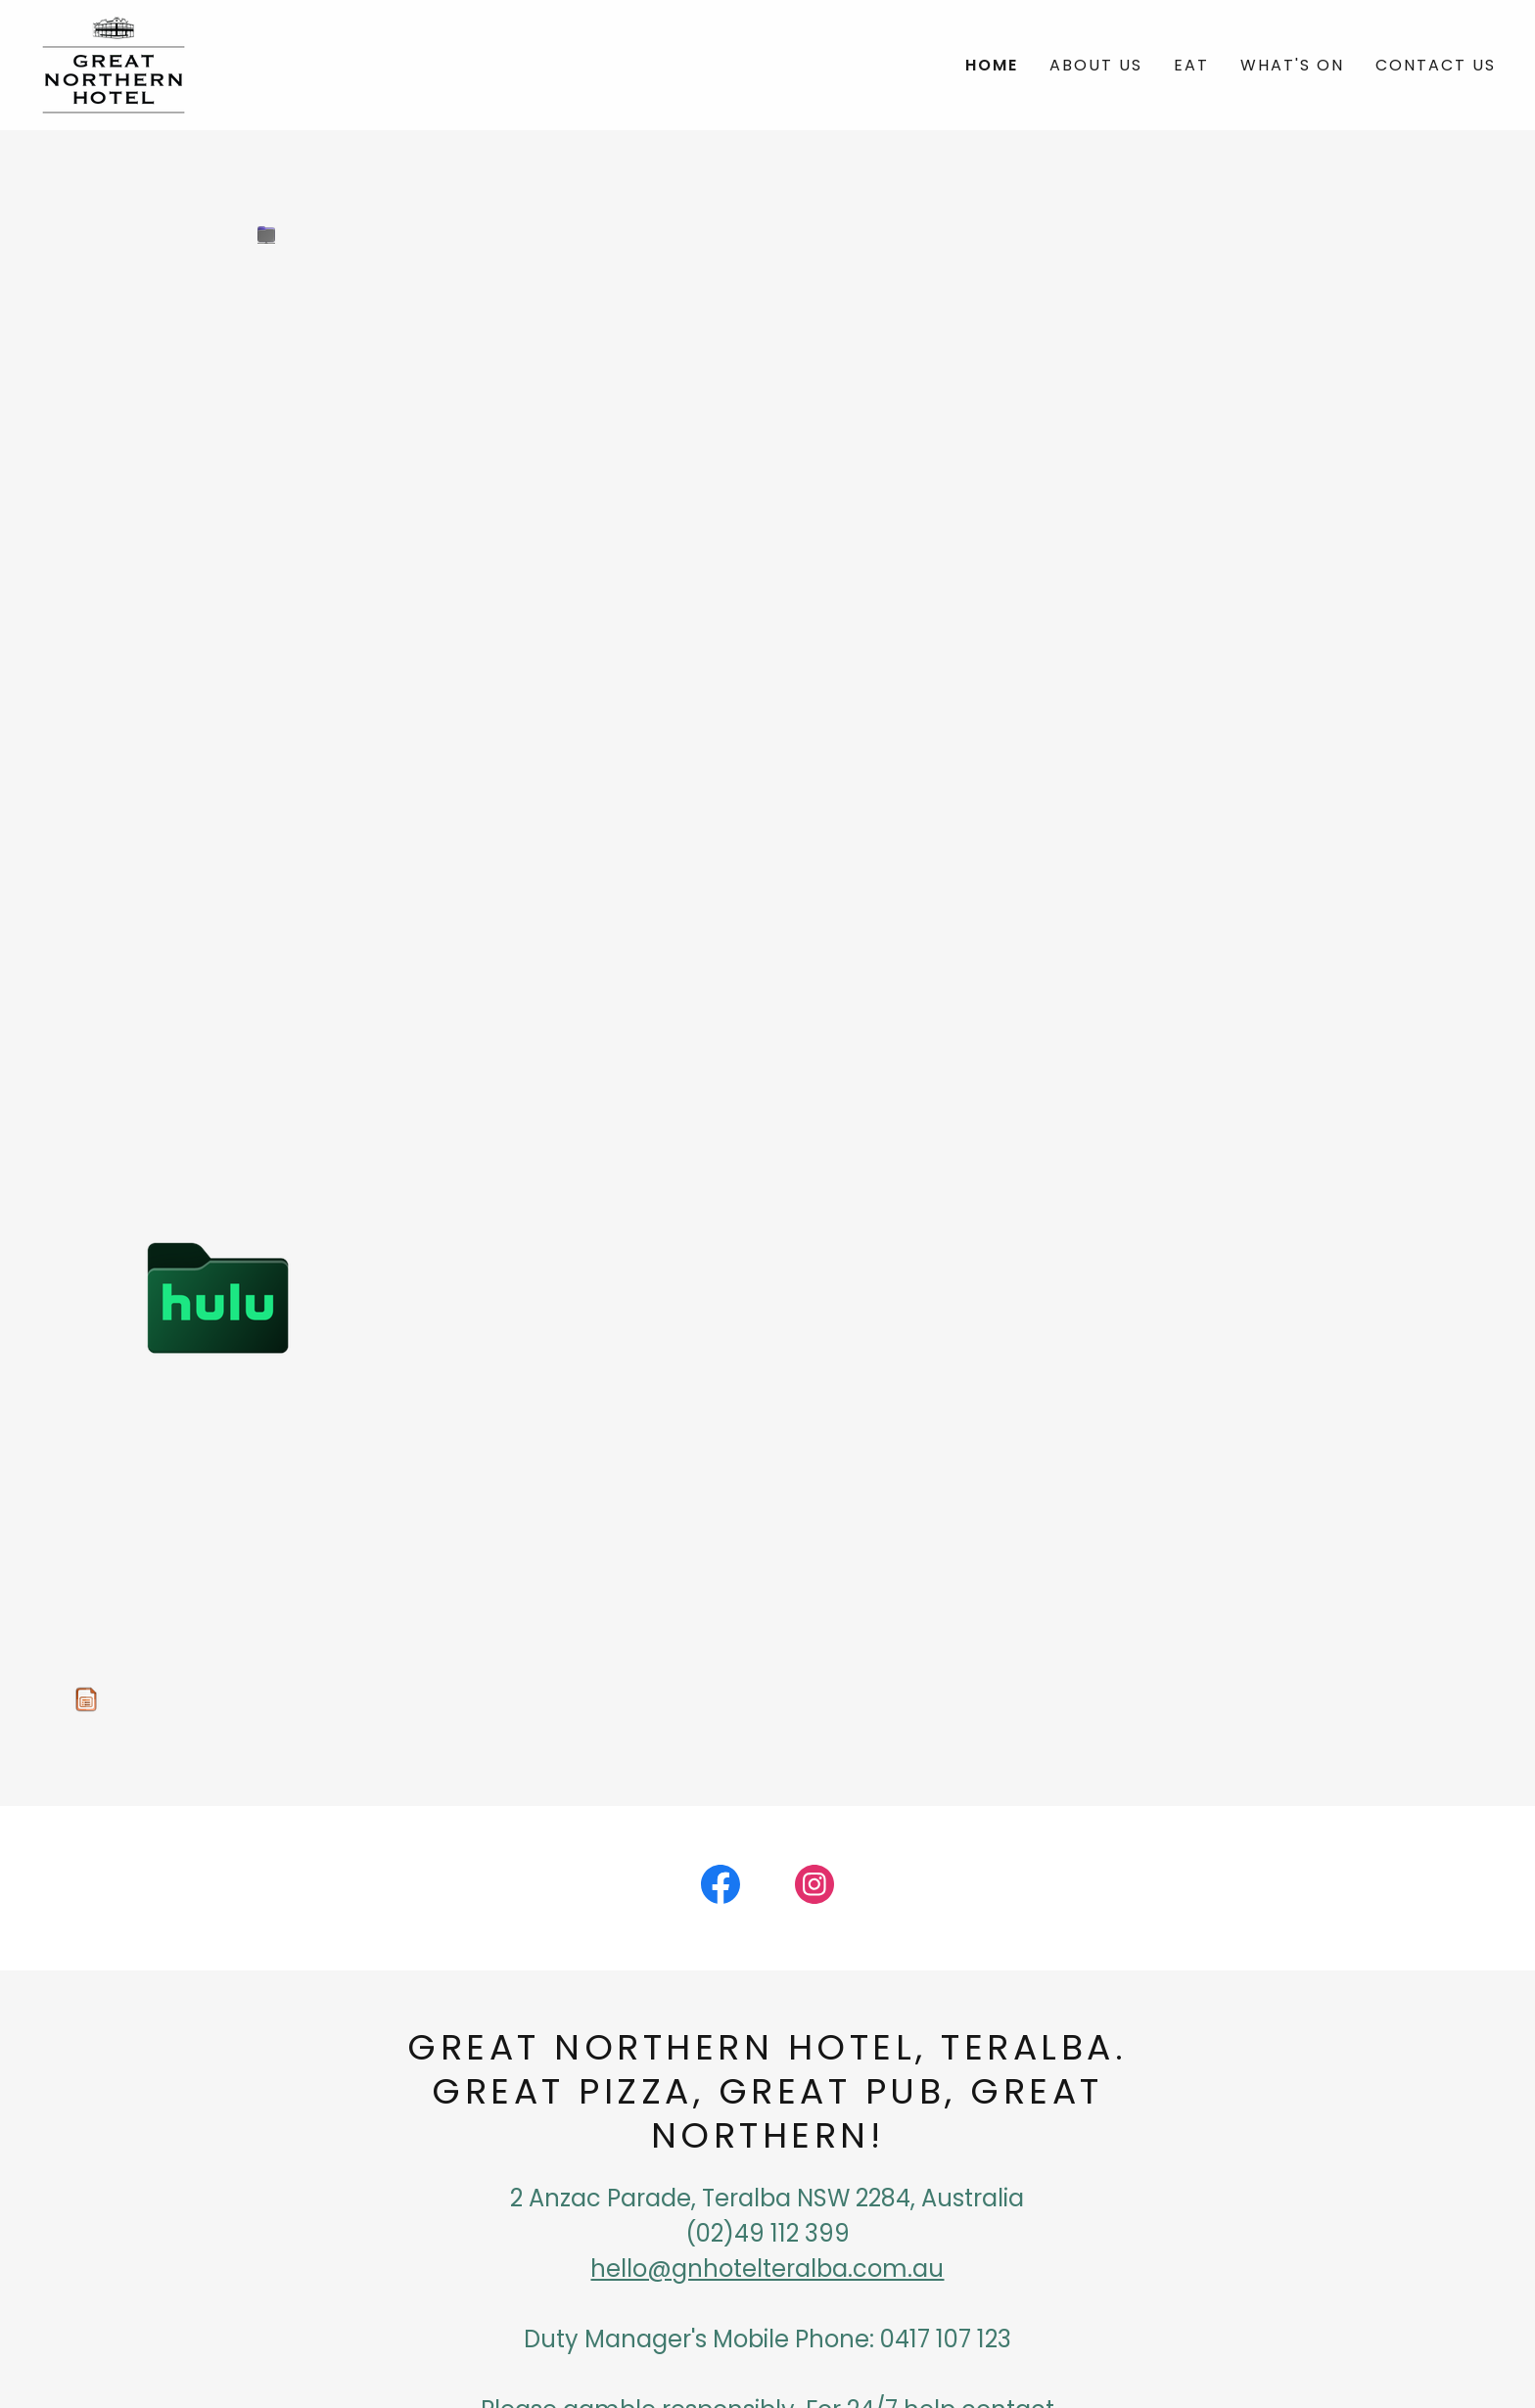 The image size is (1535, 2408). Describe the element at coordinates (86, 1699) in the screenshot. I see `libreoffice impress presentation file` at that location.